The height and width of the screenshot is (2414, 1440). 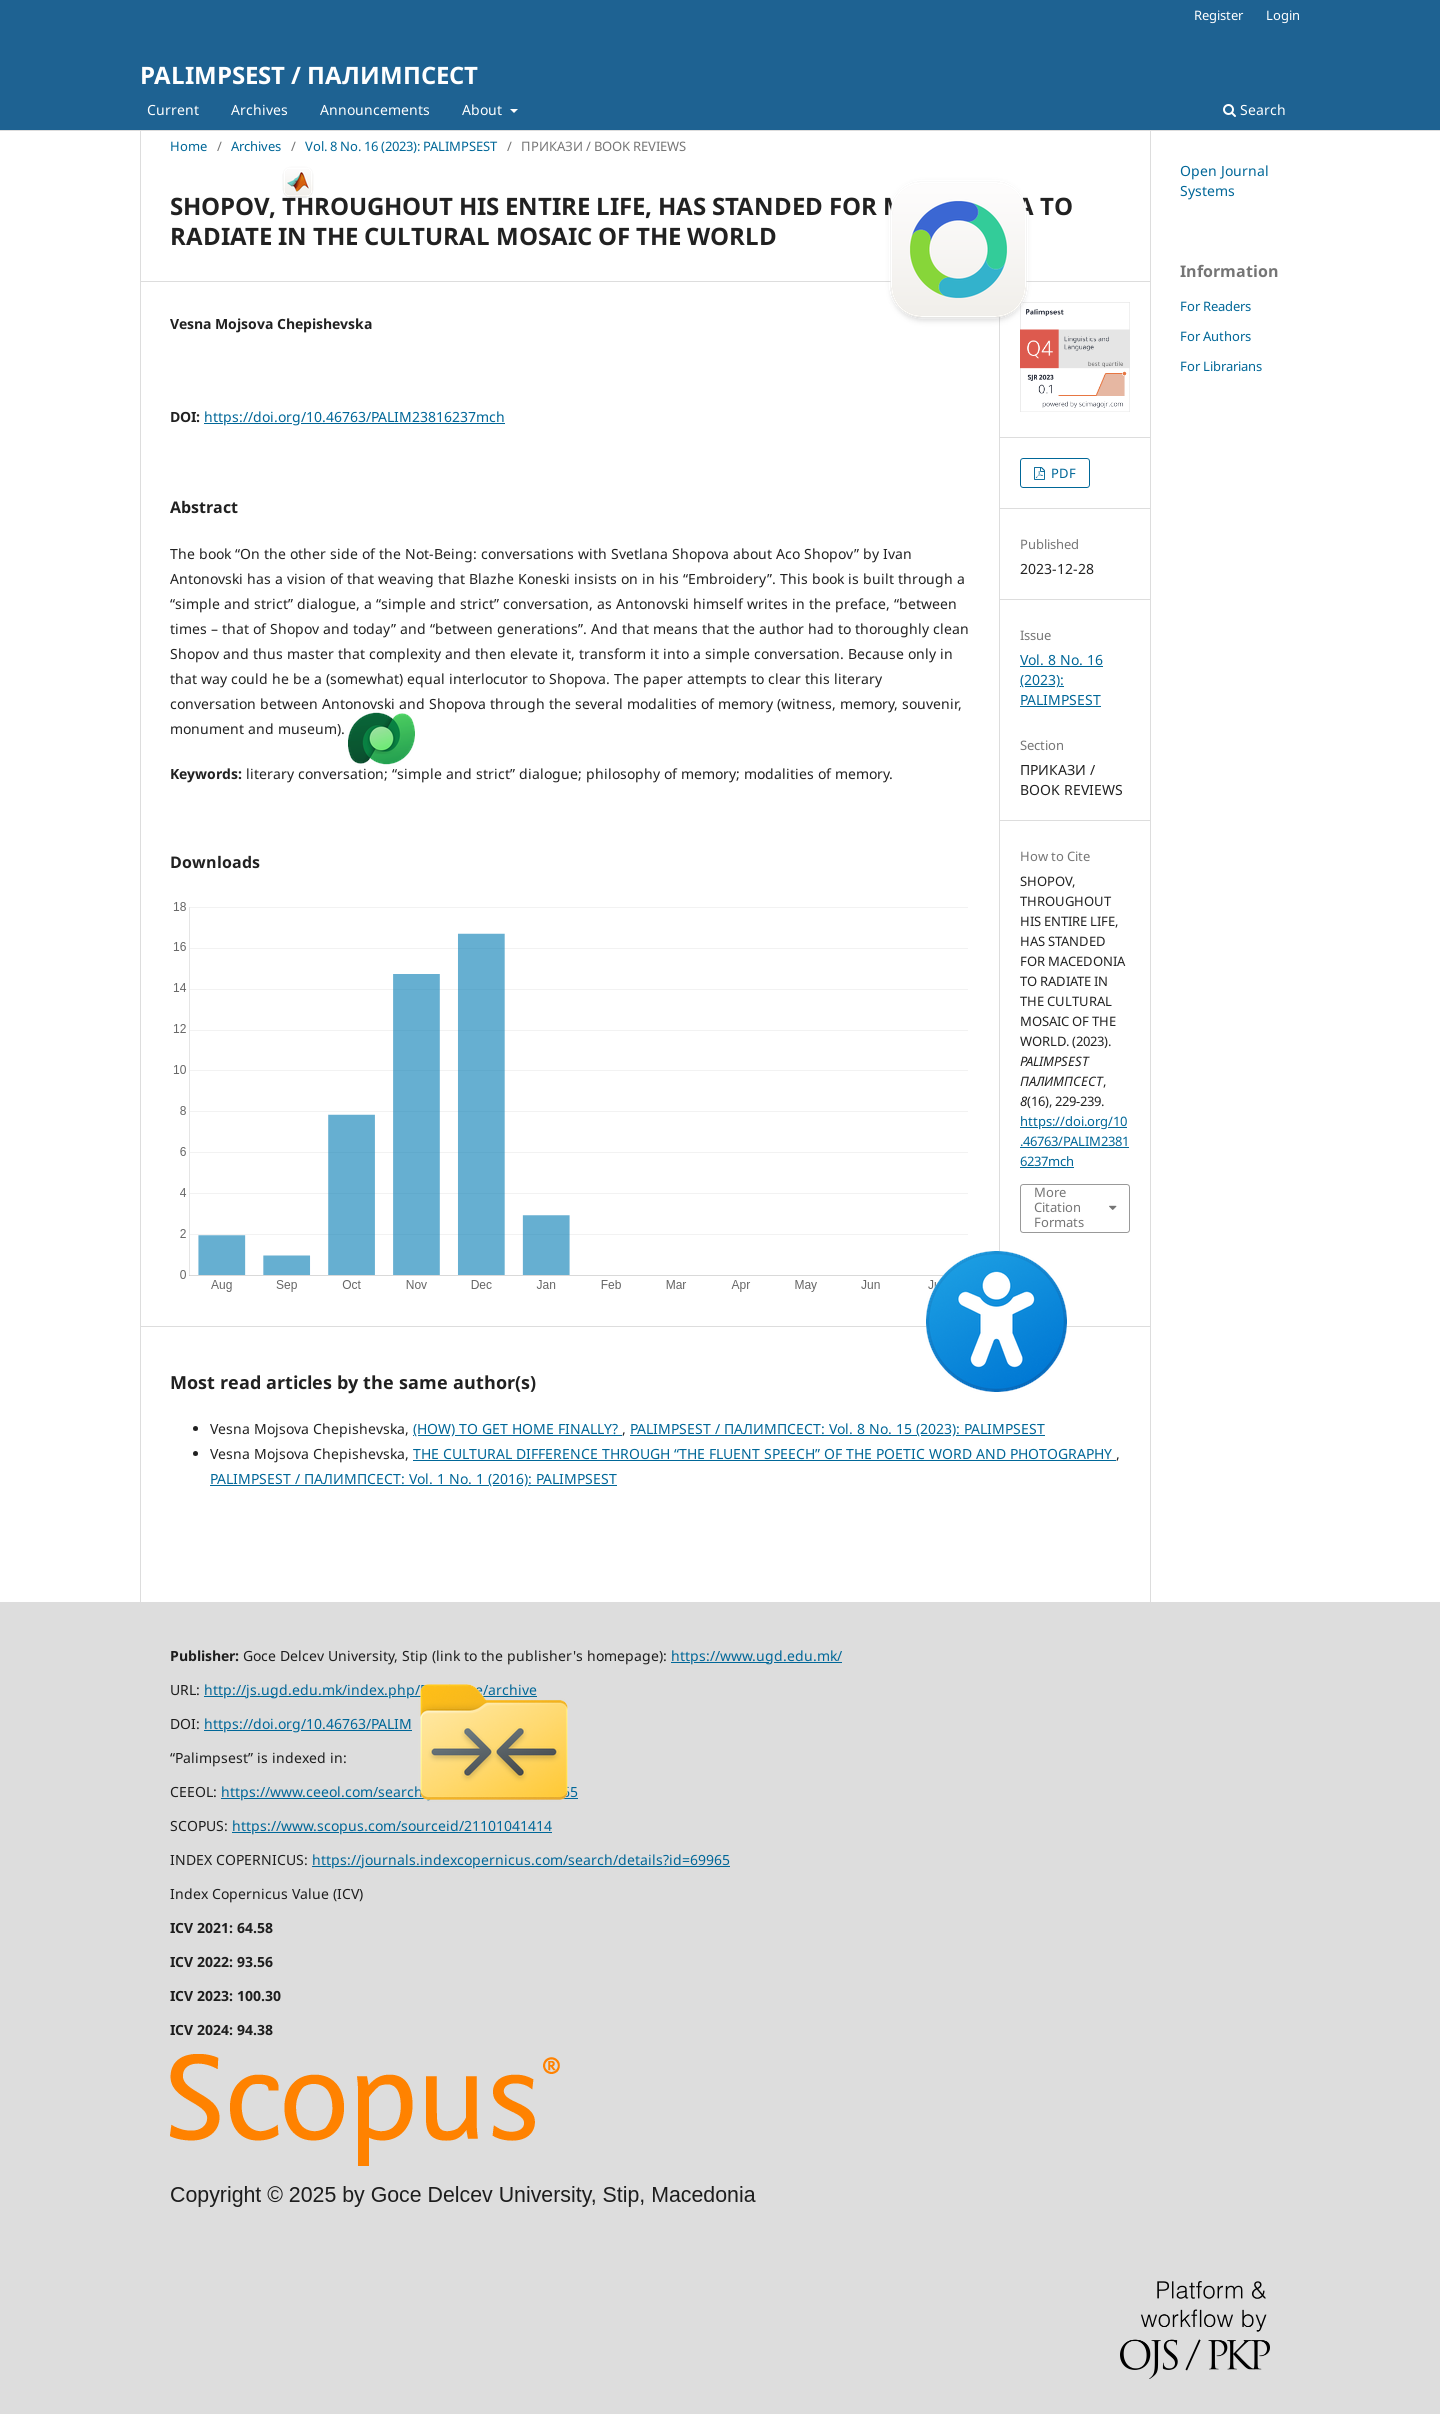 What do you see at coordinates (494, 1746) in the screenshot?
I see `compress folder contents to save space` at bounding box center [494, 1746].